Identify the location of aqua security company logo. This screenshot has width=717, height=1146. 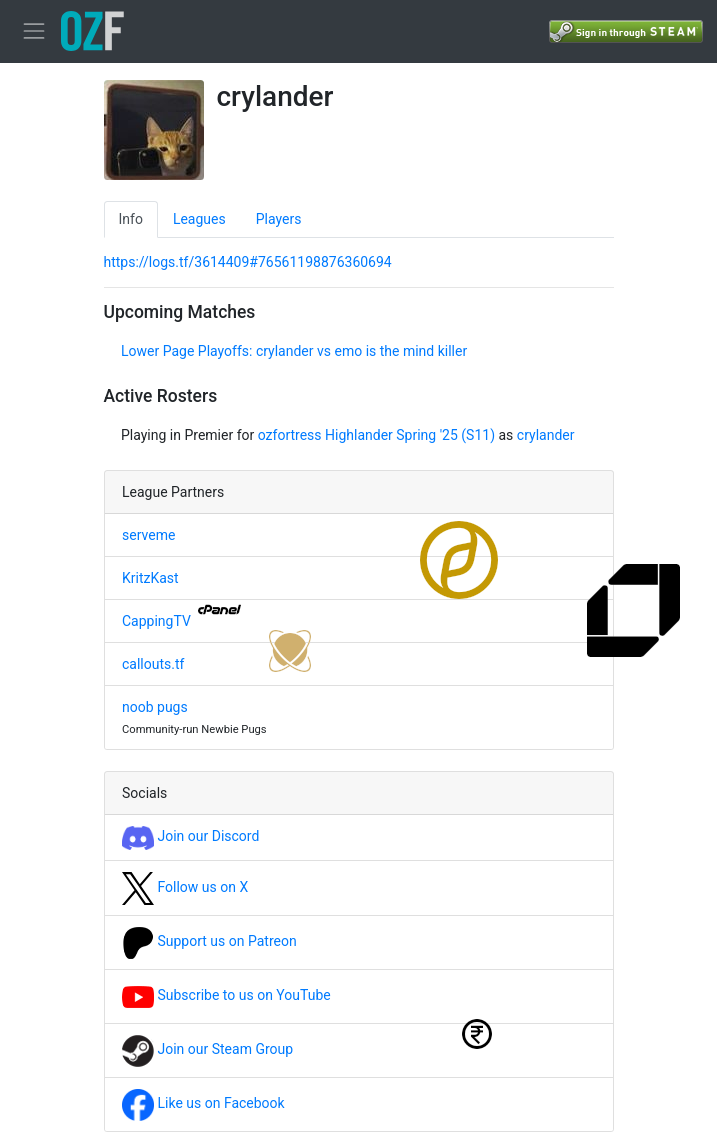
(633, 610).